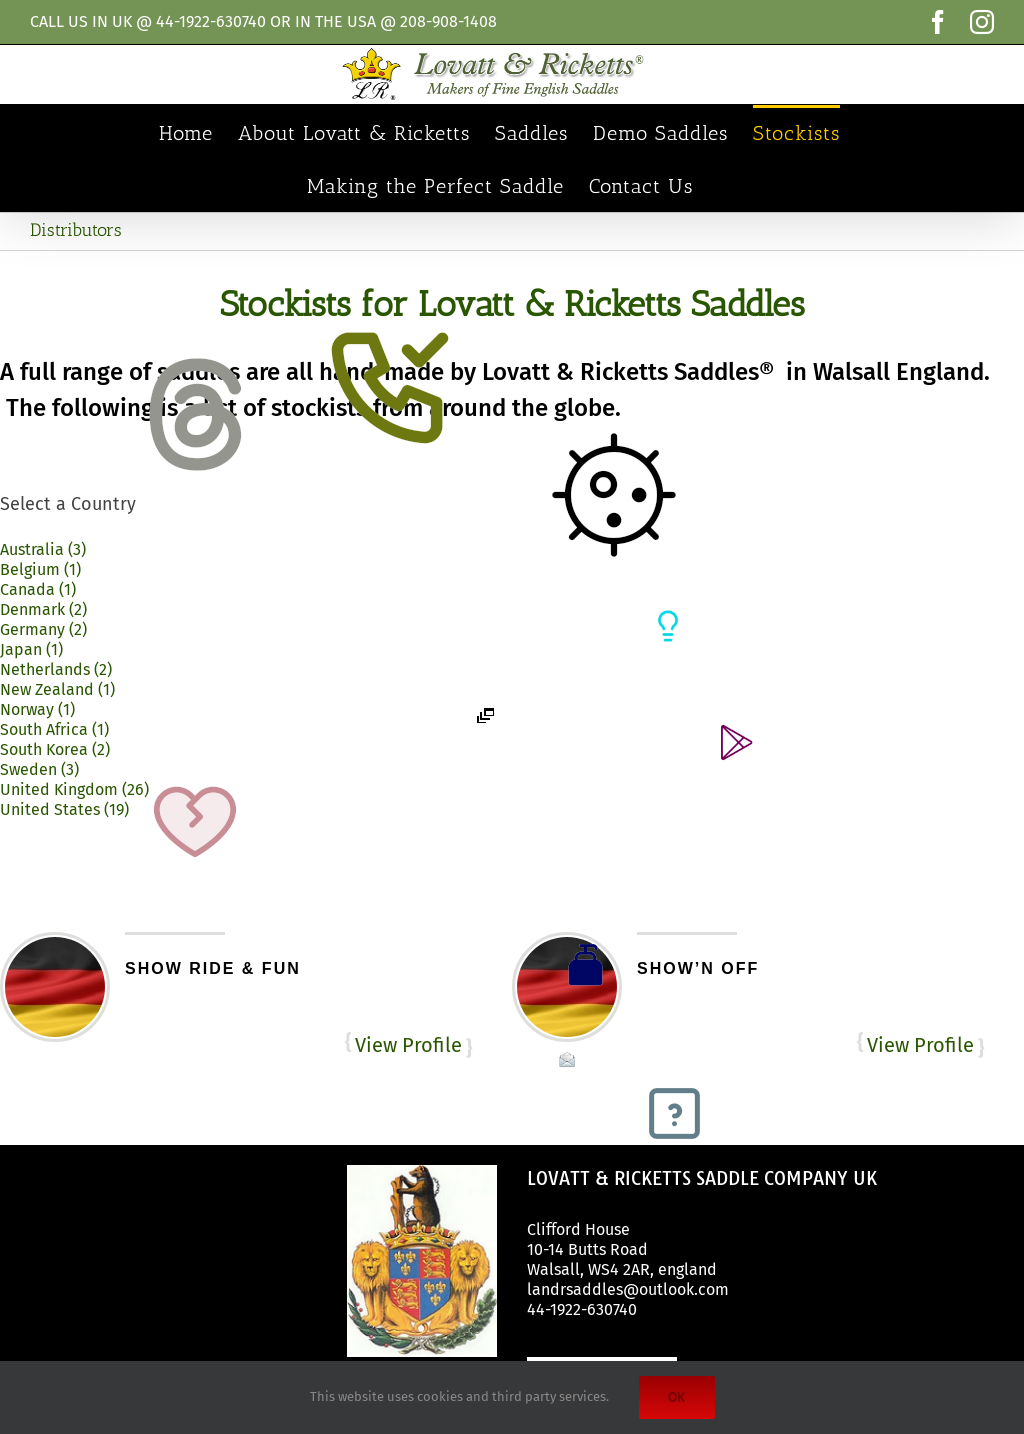 The width and height of the screenshot is (1024, 1434). I want to click on indicates virus or malware detected, so click(614, 495).